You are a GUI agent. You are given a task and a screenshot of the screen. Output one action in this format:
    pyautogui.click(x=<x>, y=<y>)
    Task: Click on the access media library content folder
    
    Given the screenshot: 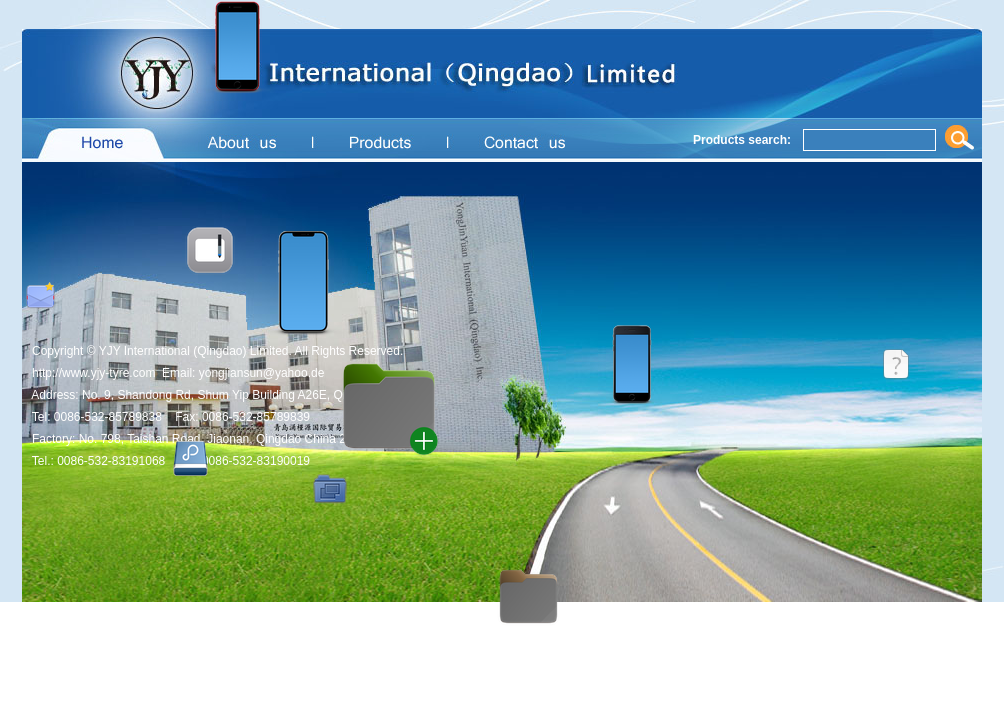 What is the action you would take?
    pyautogui.click(x=330, y=489)
    